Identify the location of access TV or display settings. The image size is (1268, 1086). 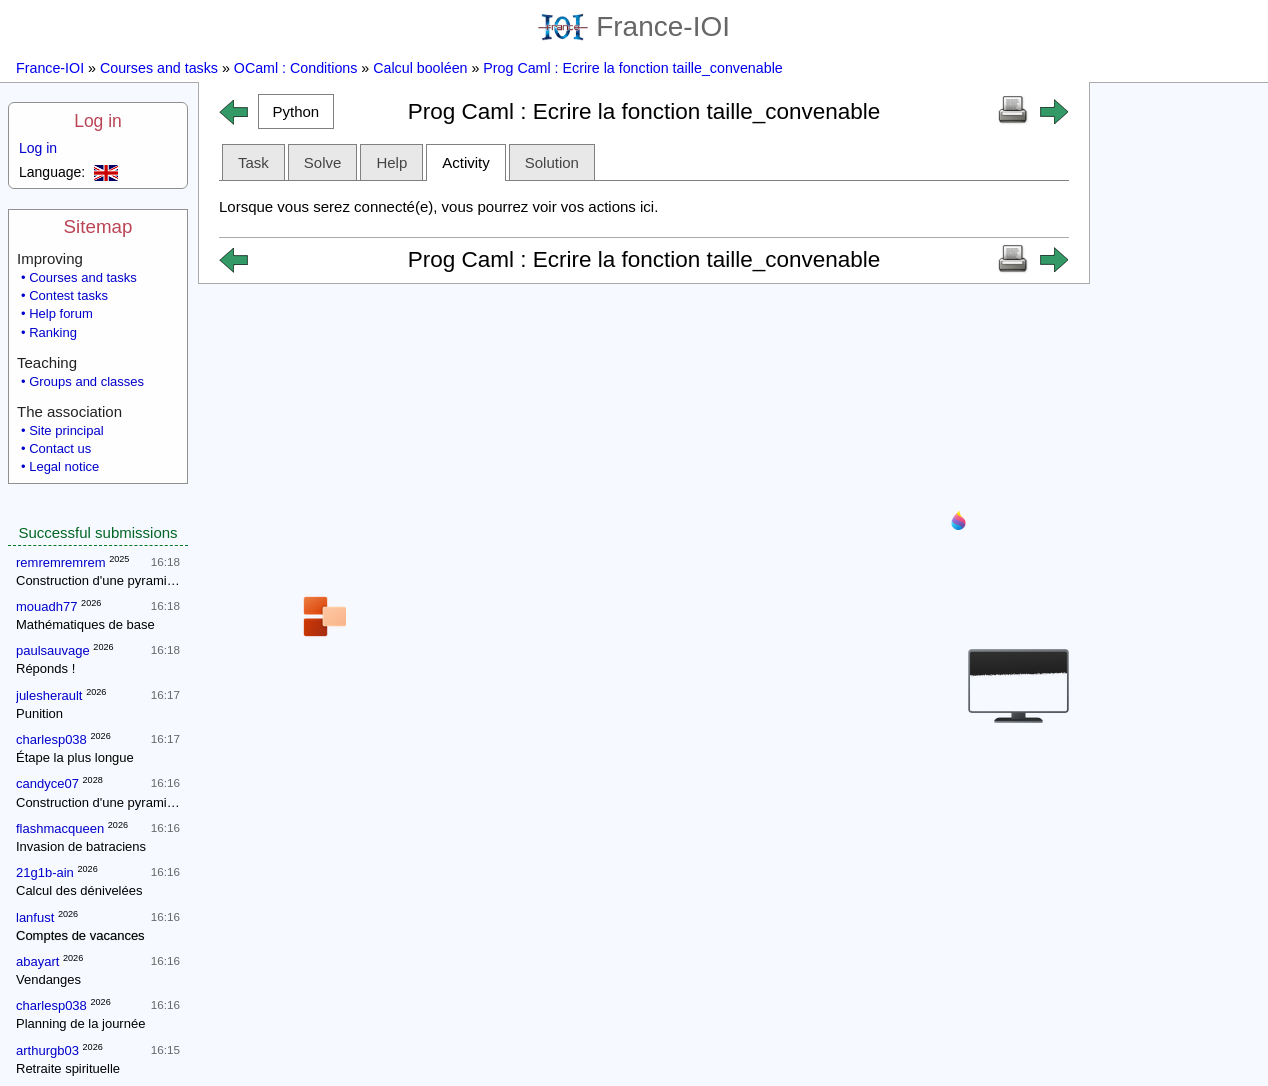
(1018, 681).